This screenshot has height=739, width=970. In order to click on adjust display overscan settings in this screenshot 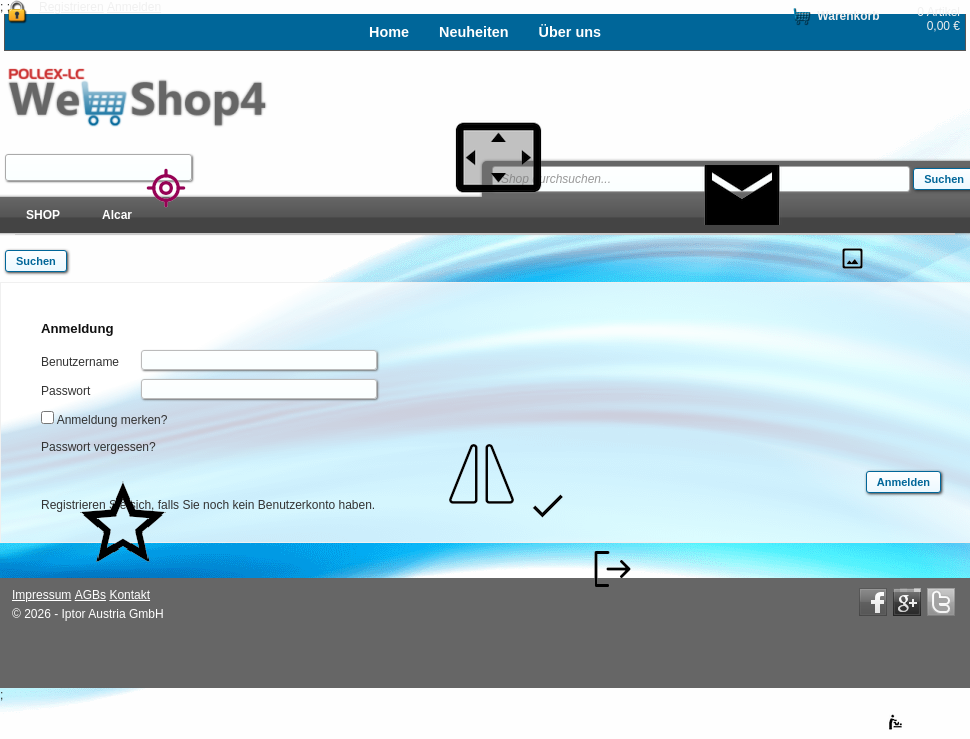, I will do `click(498, 157)`.